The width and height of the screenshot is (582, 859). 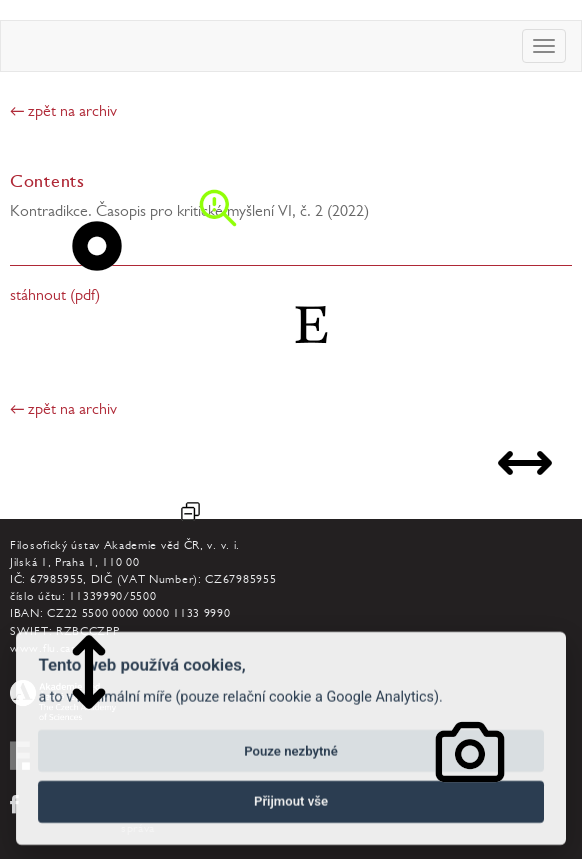 I want to click on adjust width or resize horizontally, so click(x=525, y=463).